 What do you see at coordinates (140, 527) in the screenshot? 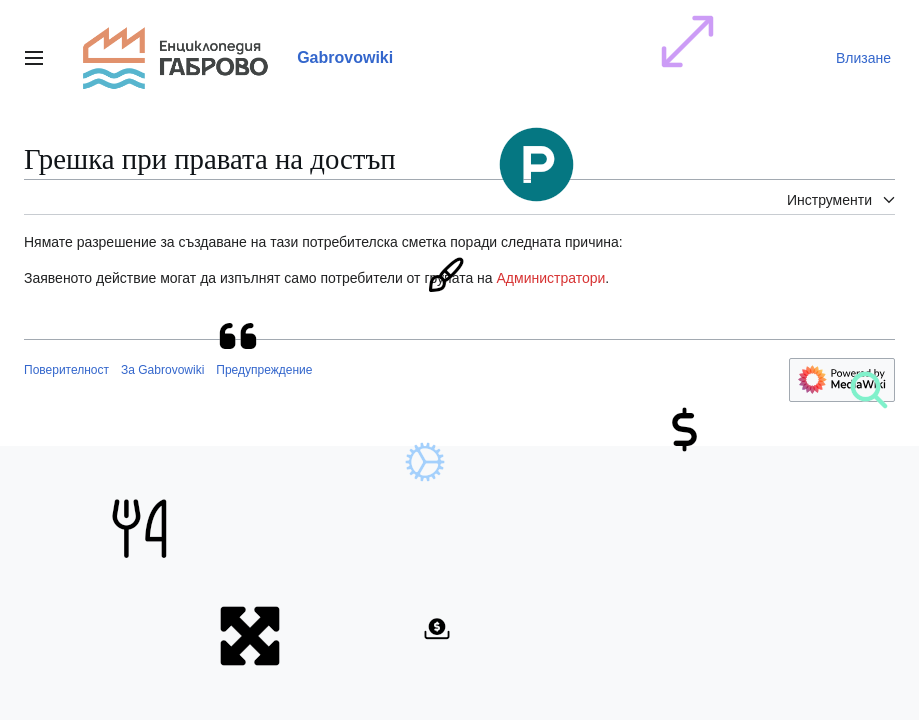
I see `browse nearby restaurants or dining options` at bounding box center [140, 527].